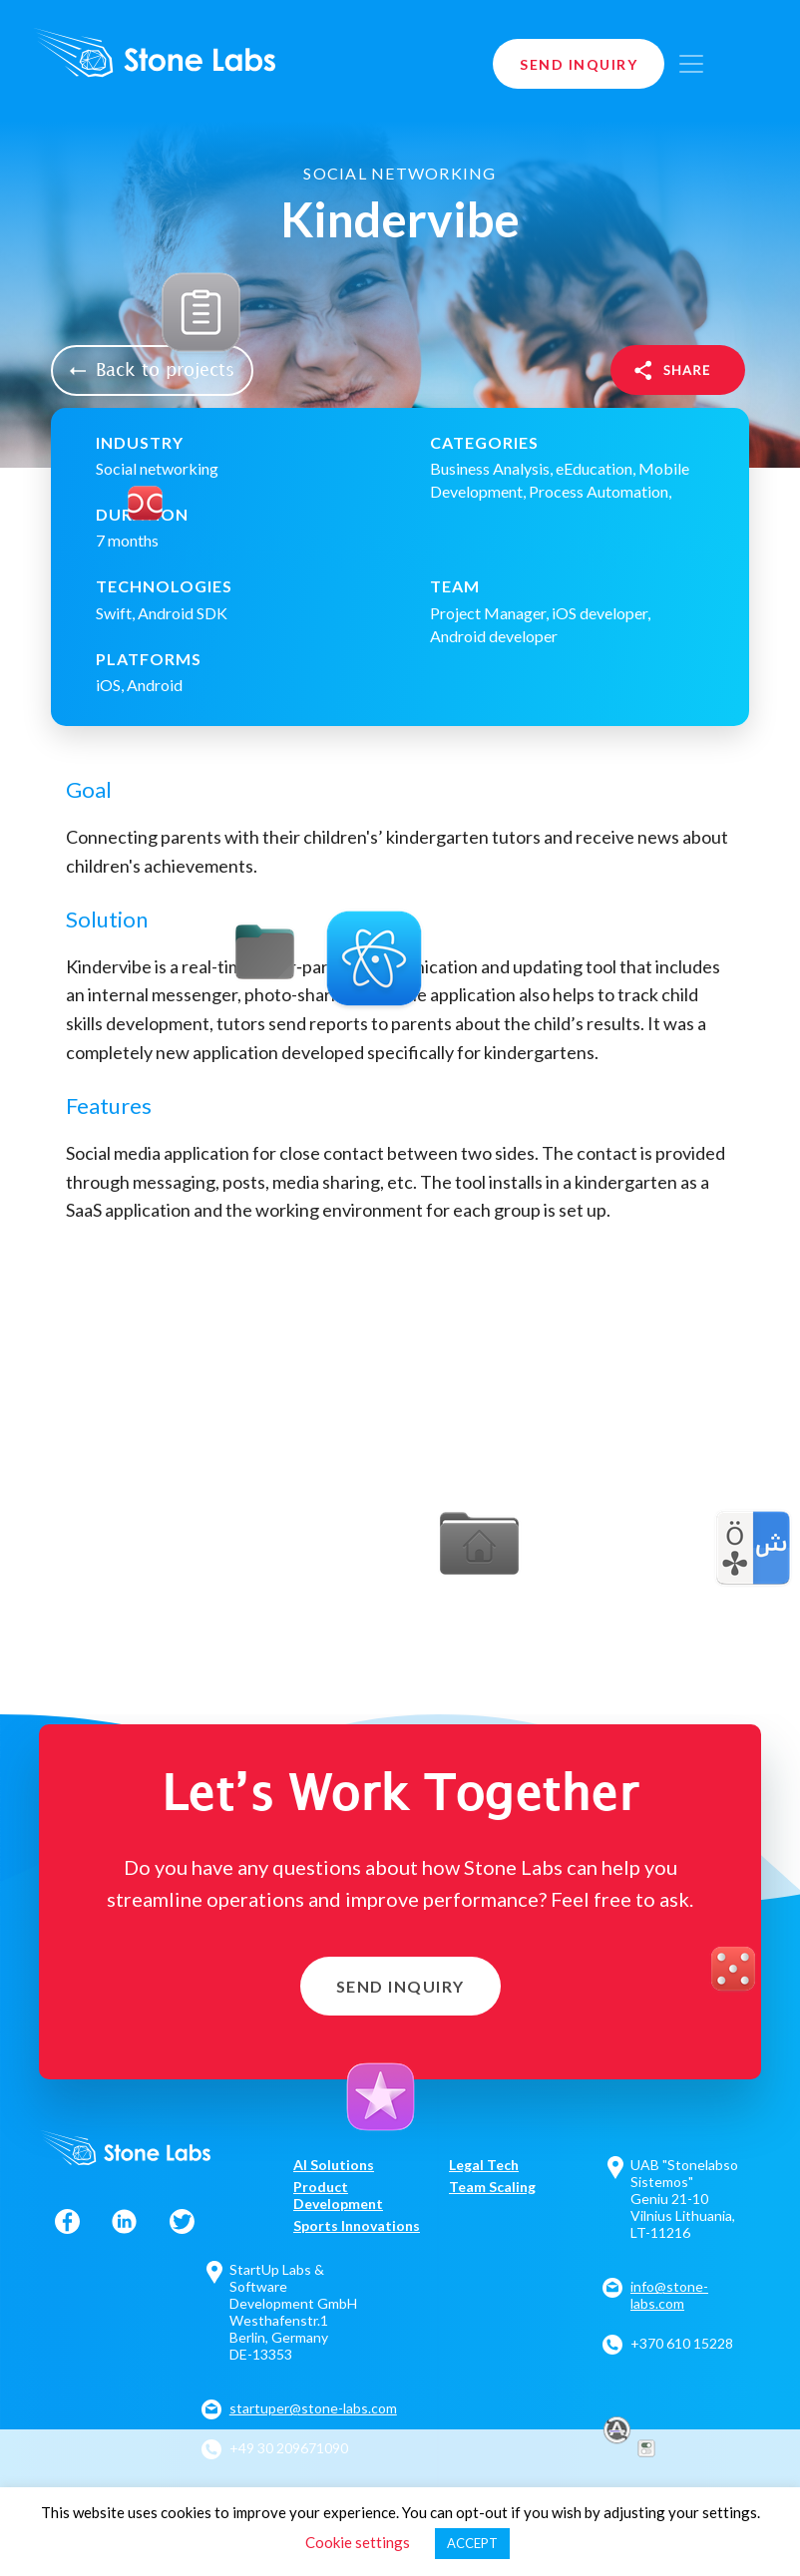 The height and width of the screenshot is (2576, 800). What do you see at coordinates (733, 1969) in the screenshot?
I see `open tali dice game app` at bounding box center [733, 1969].